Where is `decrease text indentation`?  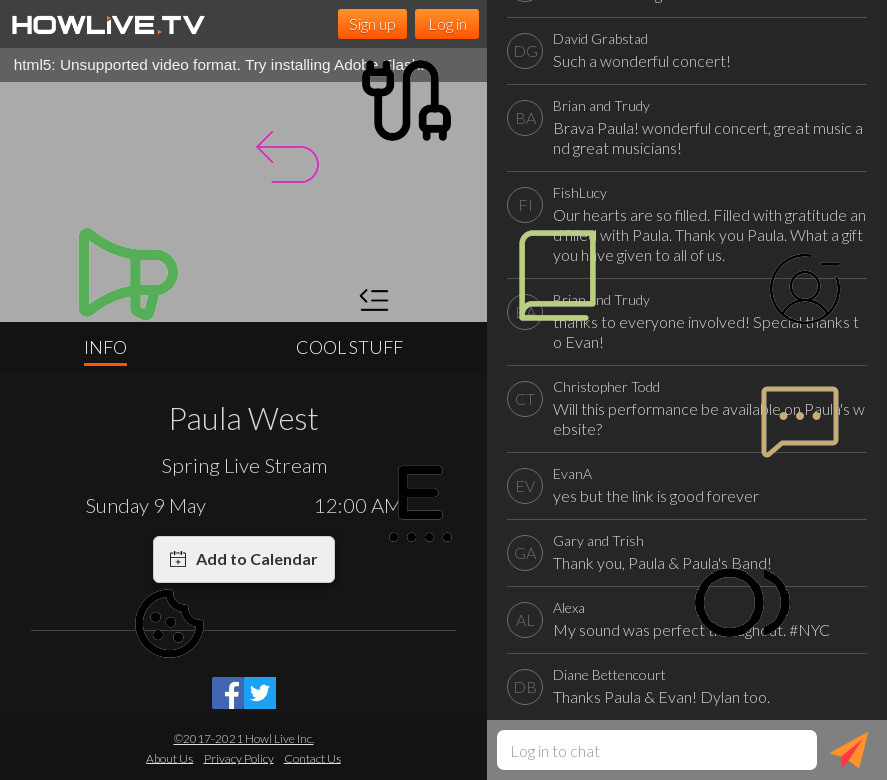 decrease text indentation is located at coordinates (374, 300).